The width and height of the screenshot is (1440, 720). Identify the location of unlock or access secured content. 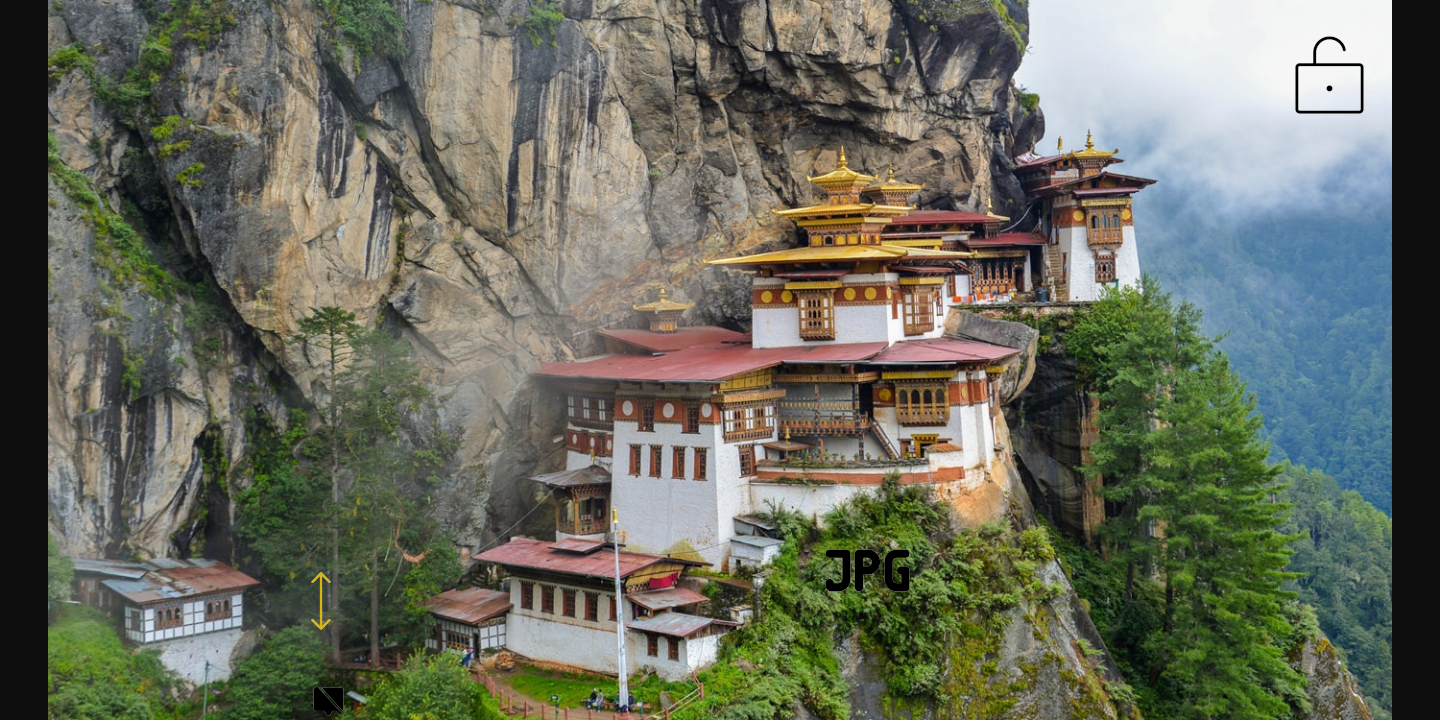
(1329, 79).